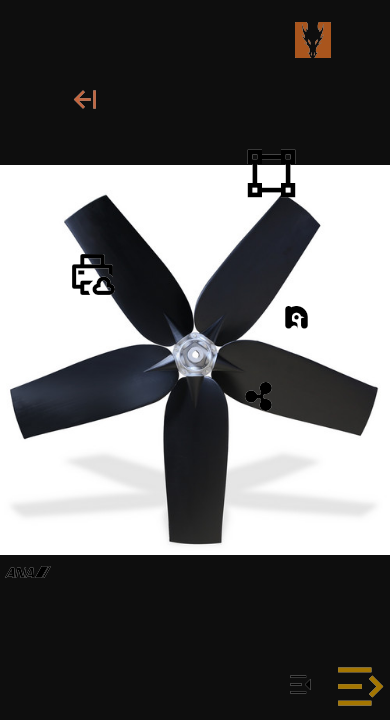  What do you see at coordinates (300, 684) in the screenshot?
I see `collapse sidebar or navigation panel` at bounding box center [300, 684].